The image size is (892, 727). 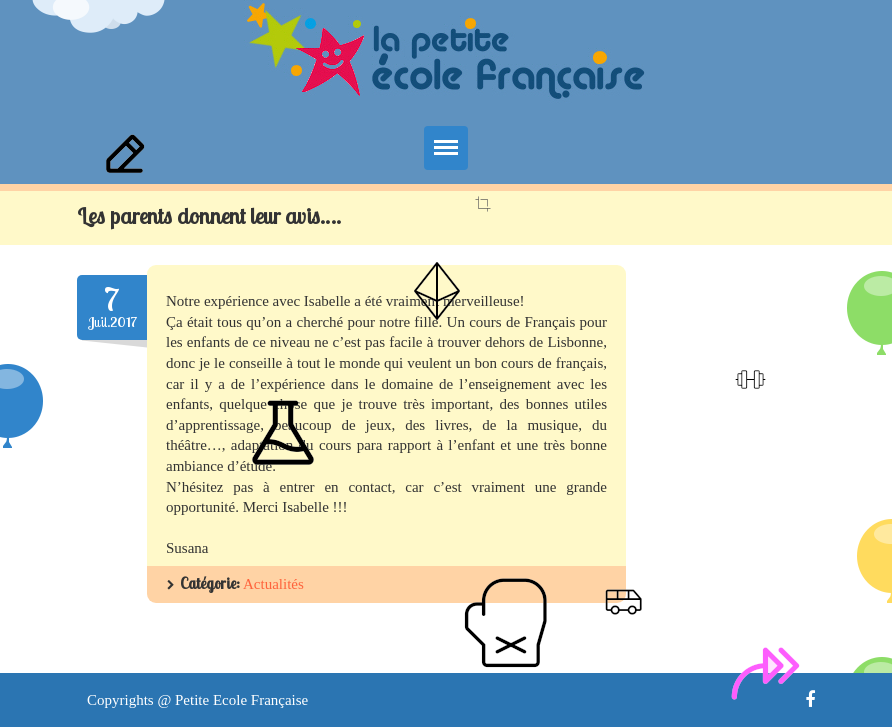 What do you see at coordinates (622, 601) in the screenshot?
I see `track delivery or shipping status` at bounding box center [622, 601].